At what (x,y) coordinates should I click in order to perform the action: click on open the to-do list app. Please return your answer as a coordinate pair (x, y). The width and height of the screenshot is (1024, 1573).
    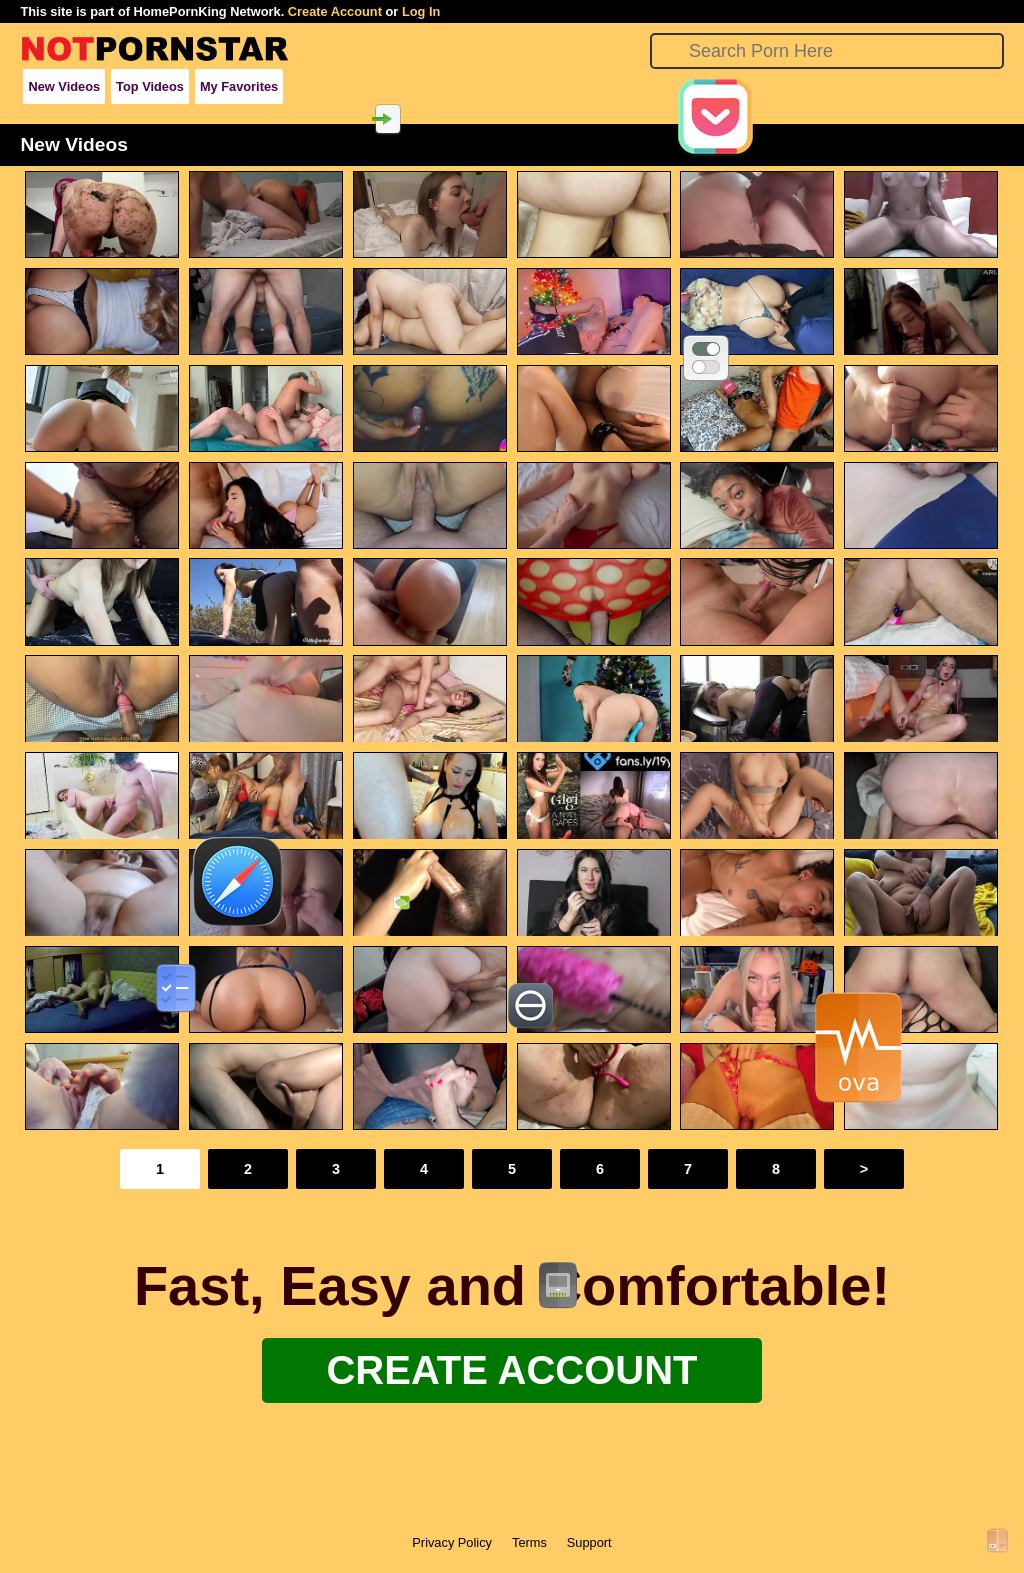
    Looking at the image, I should click on (176, 988).